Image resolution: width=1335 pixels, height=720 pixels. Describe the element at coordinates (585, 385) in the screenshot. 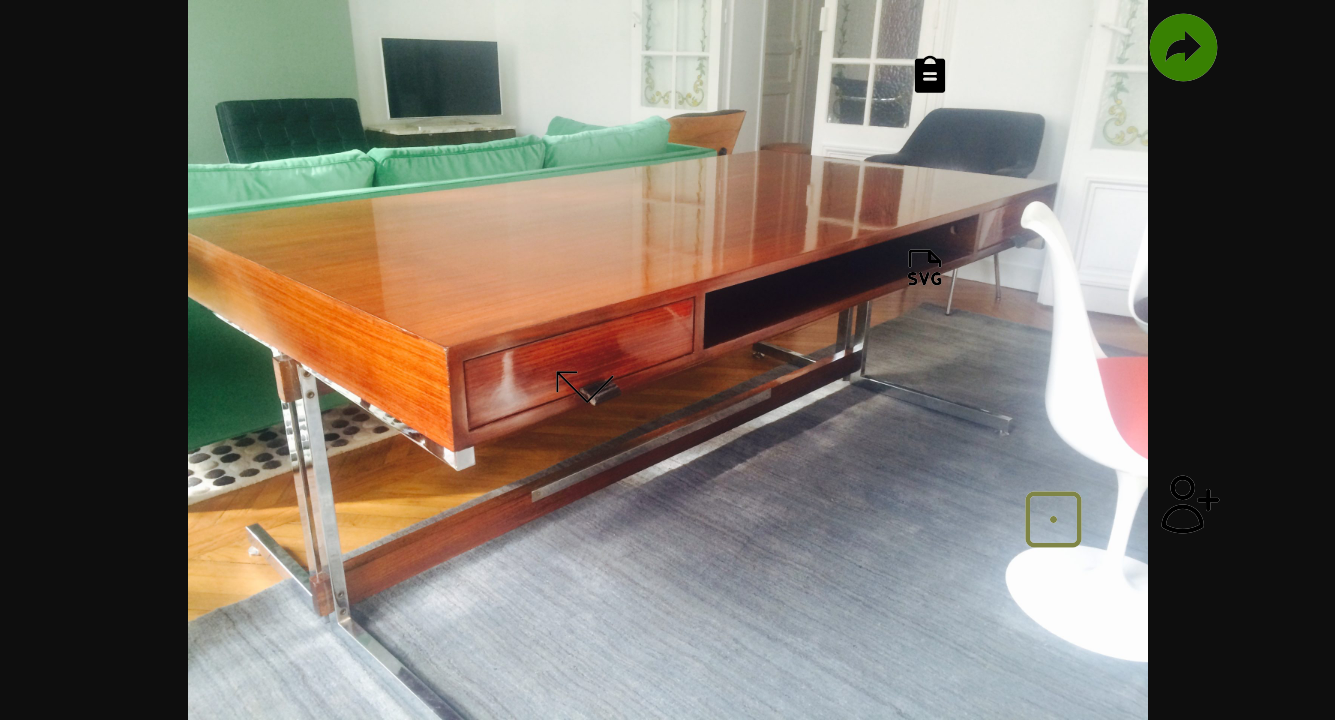

I see `go back to previous step` at that location.